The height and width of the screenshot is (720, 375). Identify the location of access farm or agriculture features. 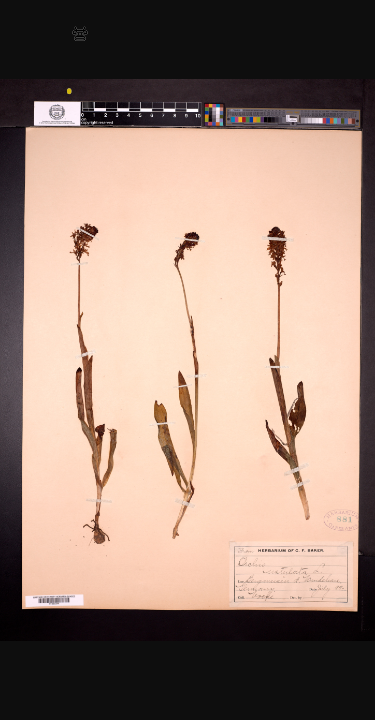
(80, 34).